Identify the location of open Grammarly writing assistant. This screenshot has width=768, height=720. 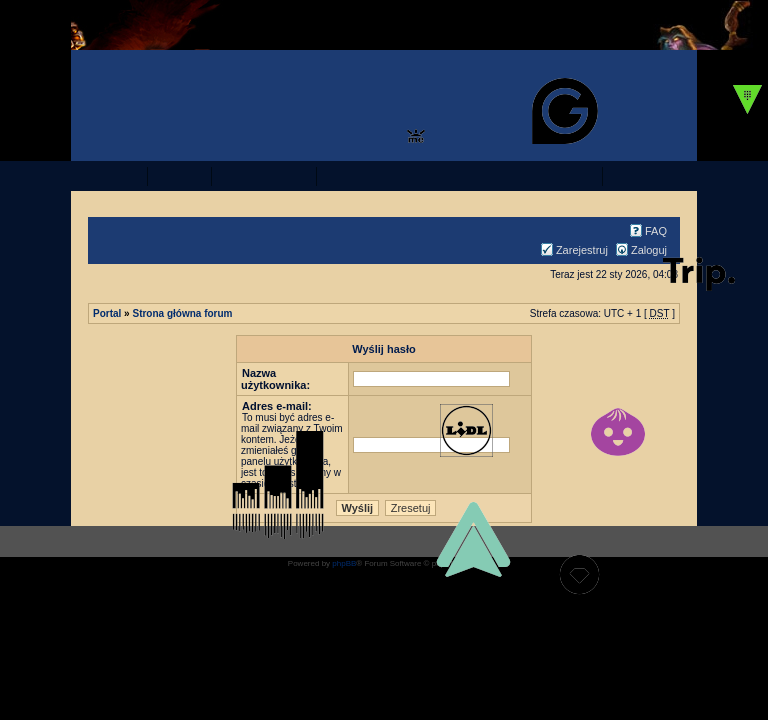
(565, 111).